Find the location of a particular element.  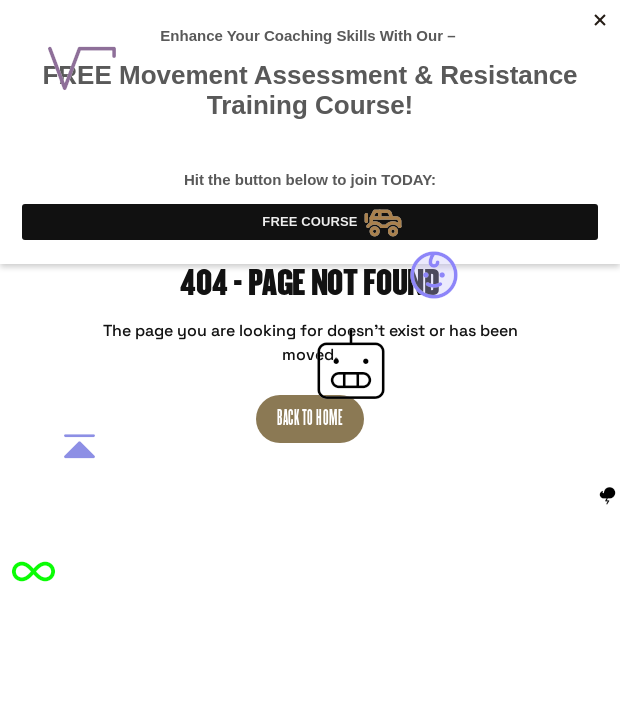

indicates unlimited or infinite content is located at coordinates (33, 571).